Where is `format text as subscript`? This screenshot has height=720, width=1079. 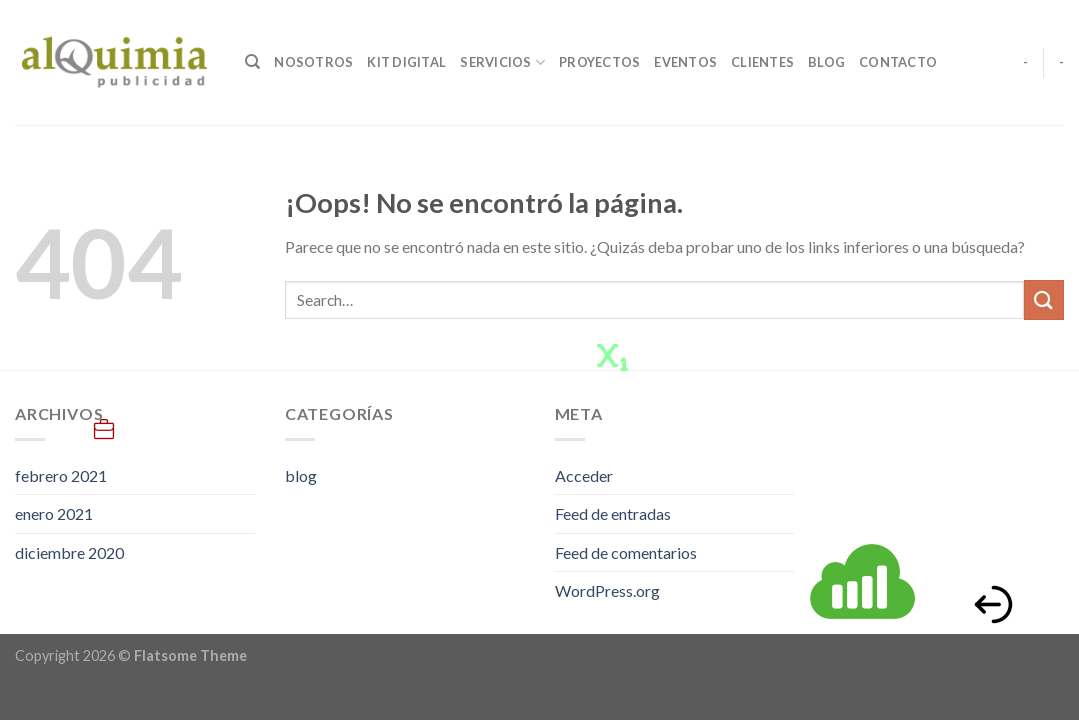 format text as subscript is located at coordinates (610, 355).